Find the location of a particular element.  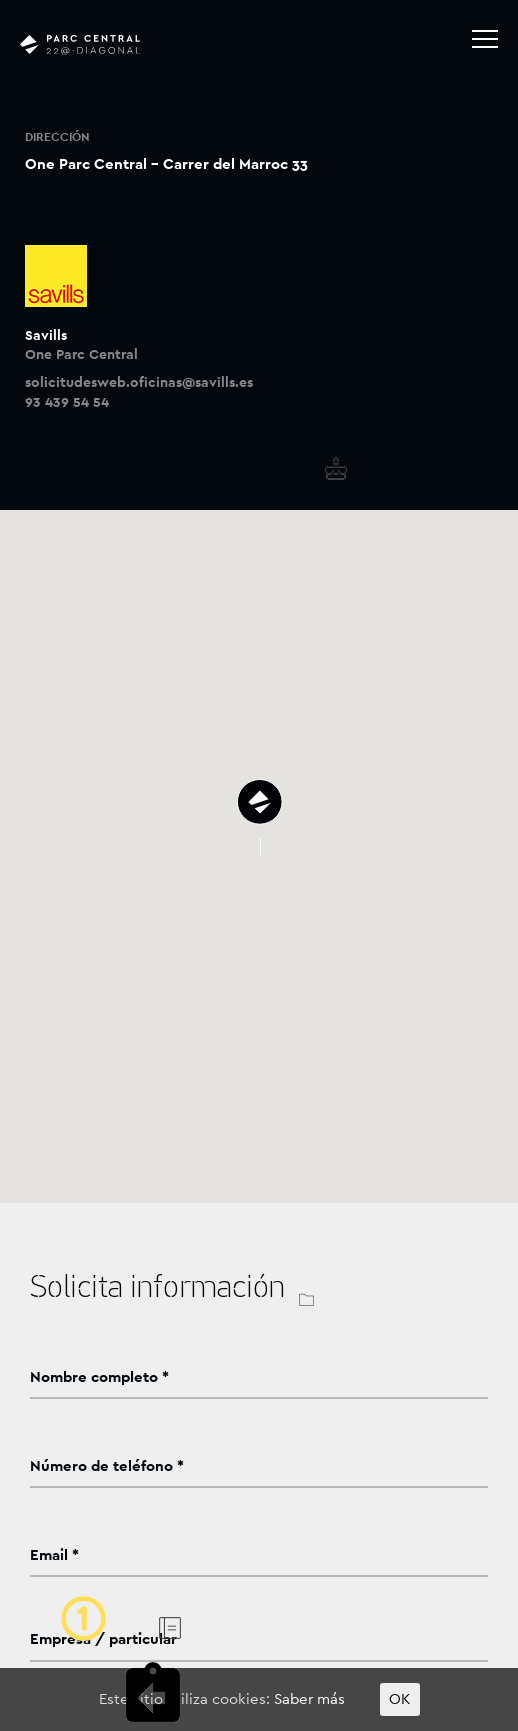

open notebook or notes app is located at coordinates (170, 1628).